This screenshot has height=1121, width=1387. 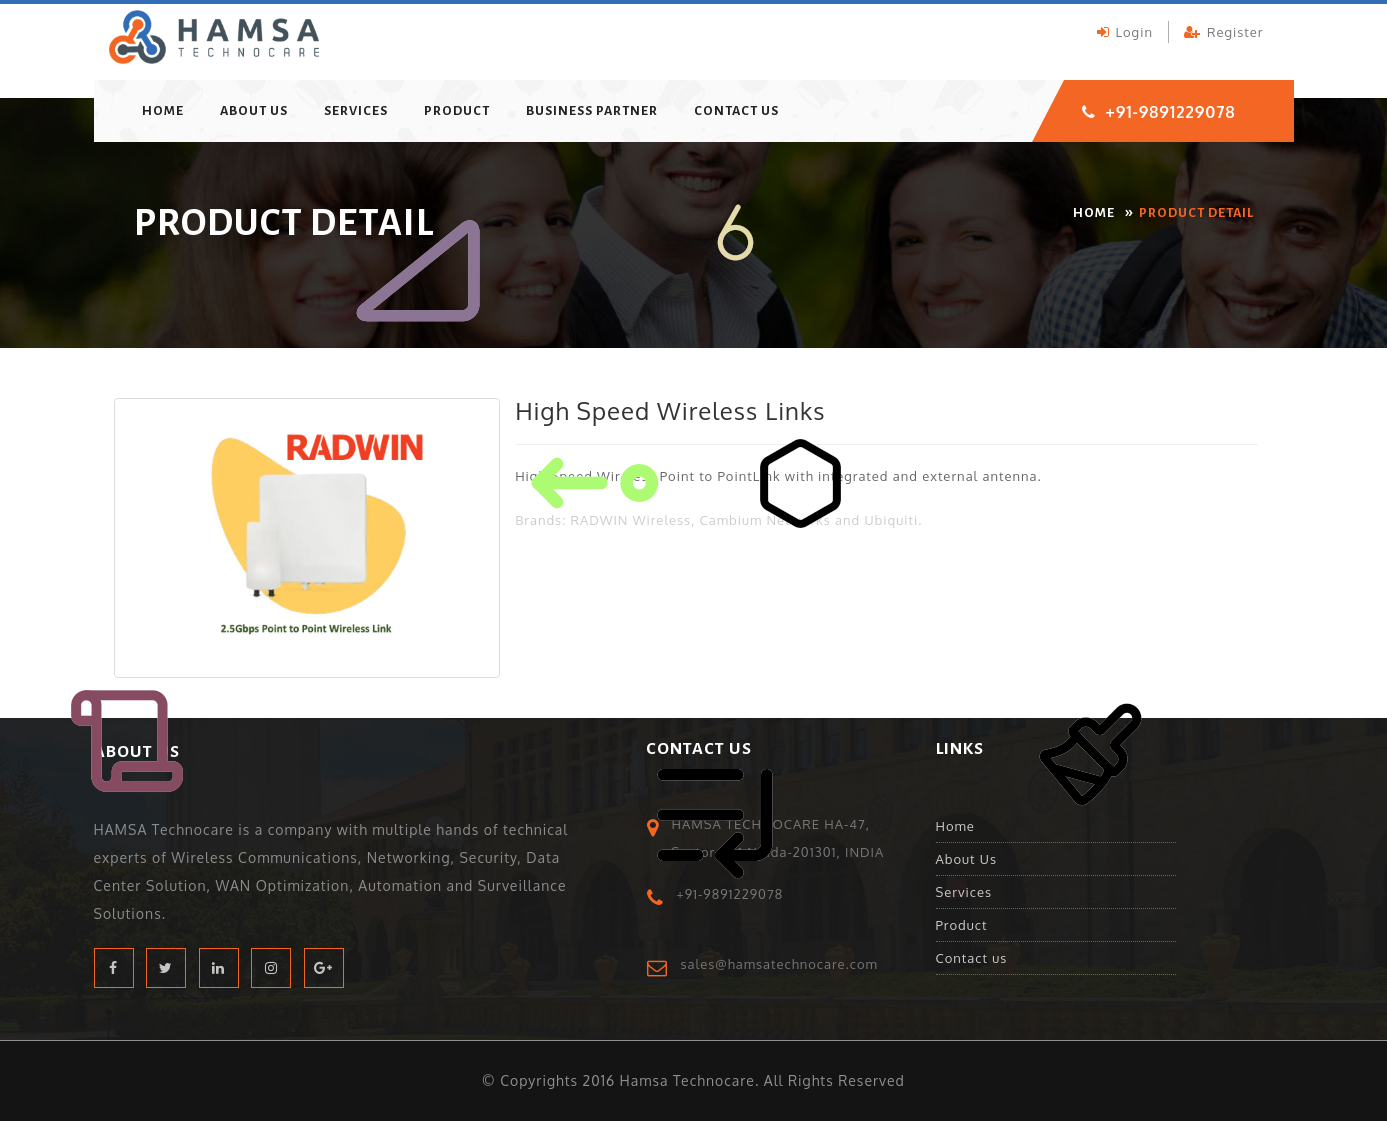 I want to click on indicates a hexagonal shape or geometric element, so click(x=800, y=483).